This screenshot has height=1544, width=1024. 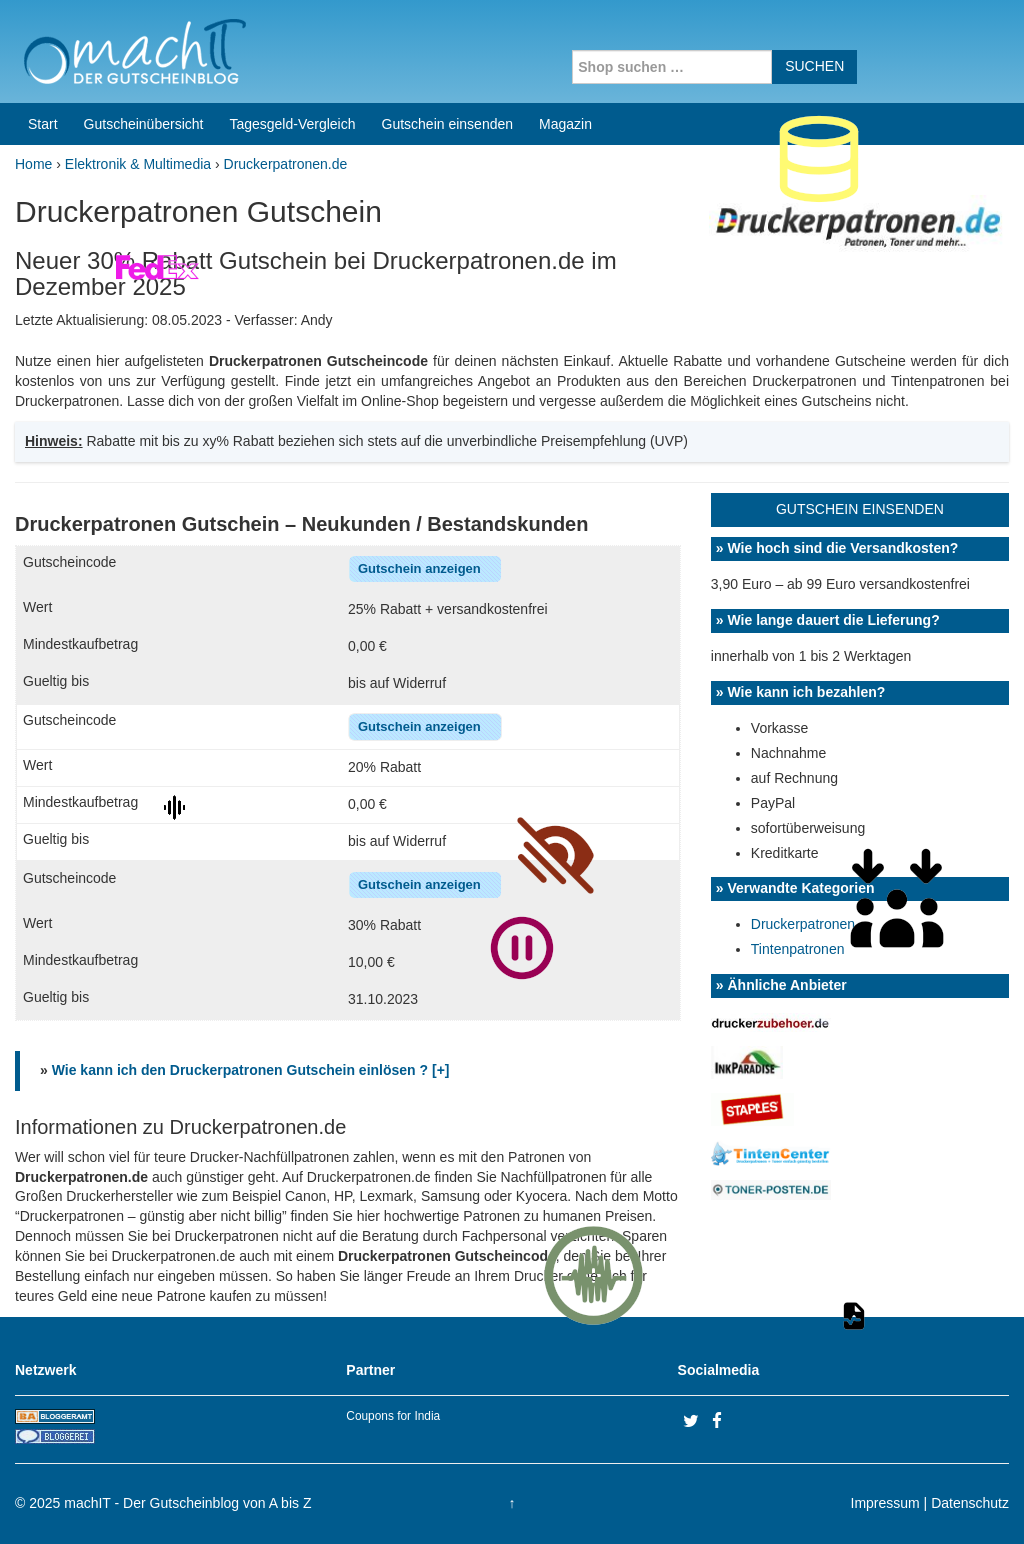 What do you see at coordinates (854, 1316) in the screenshot?
I see `view medical records or health documents` at bounding box center [854, 1316].